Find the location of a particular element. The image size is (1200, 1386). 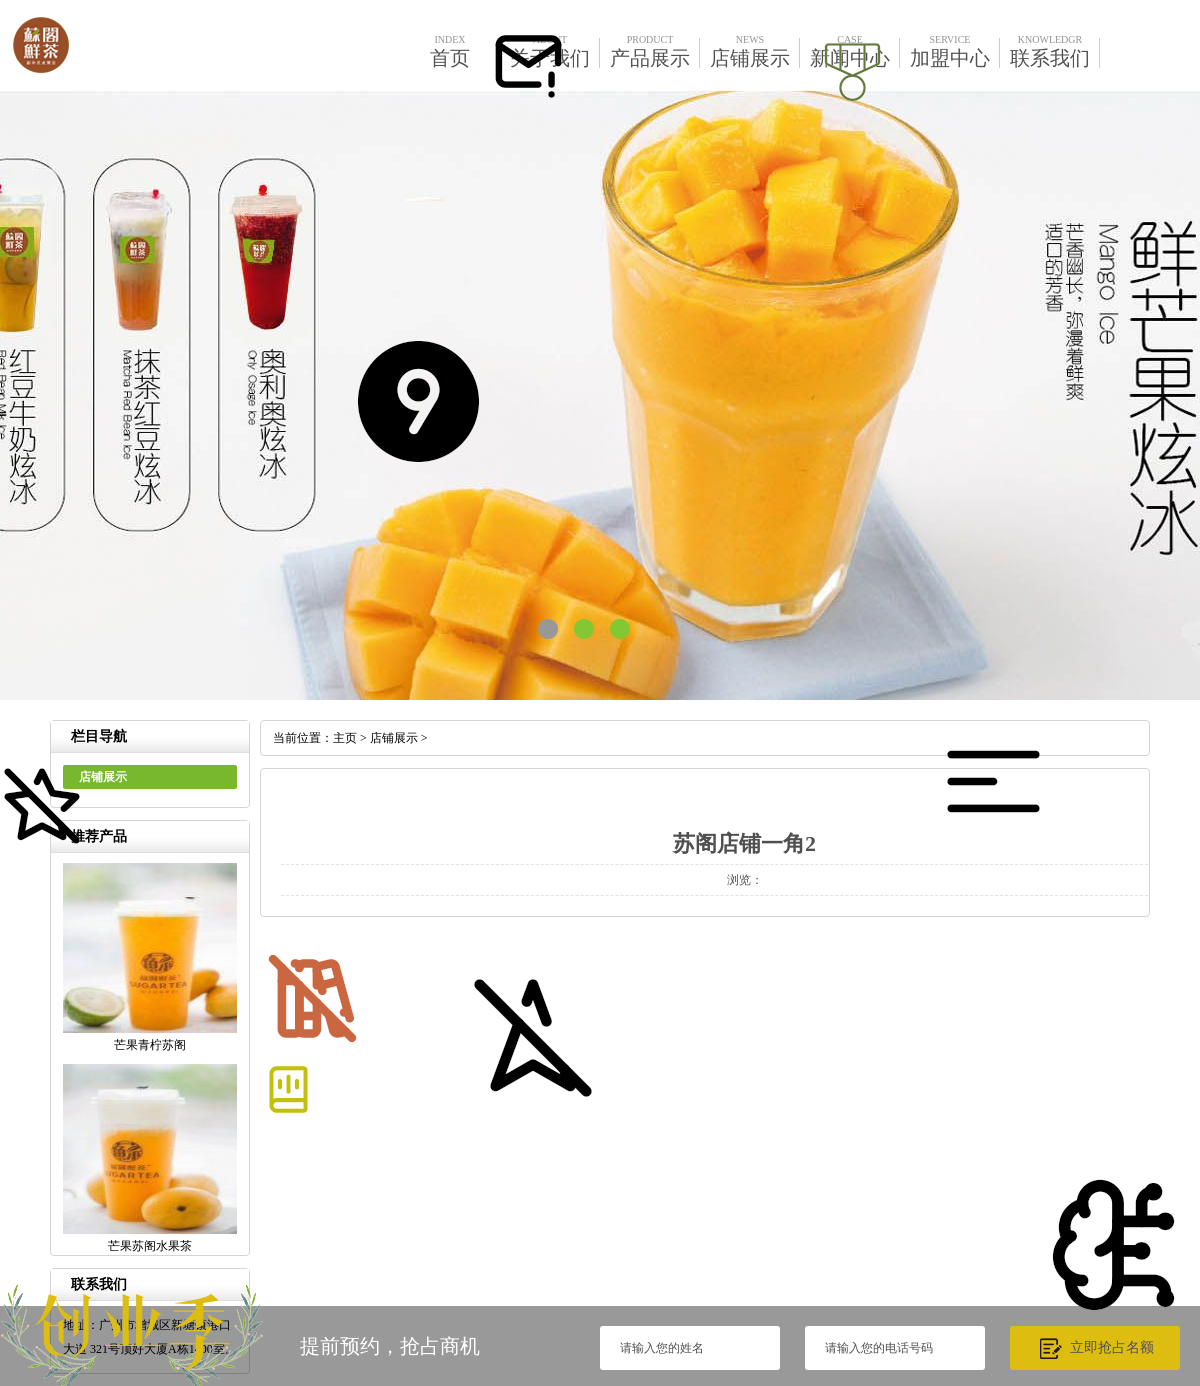

indicates item number nine in a list or sequence is located at coordinates (418, 401).